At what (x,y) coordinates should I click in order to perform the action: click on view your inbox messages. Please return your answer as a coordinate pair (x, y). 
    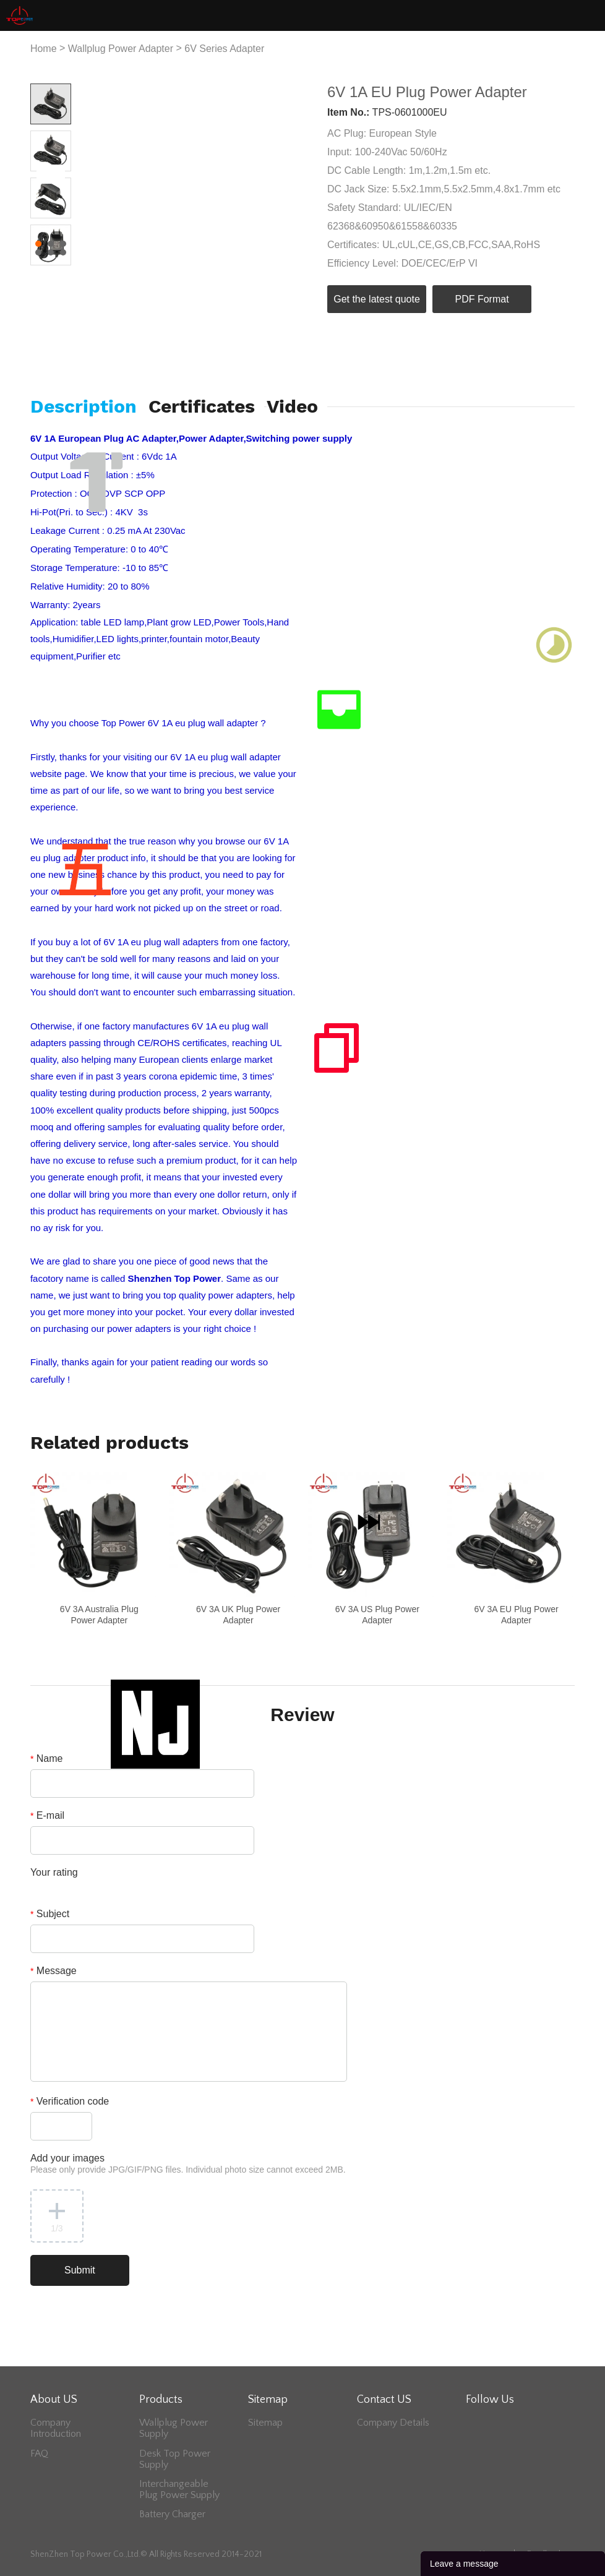
    Looking at the image, I should click on (339, 710).